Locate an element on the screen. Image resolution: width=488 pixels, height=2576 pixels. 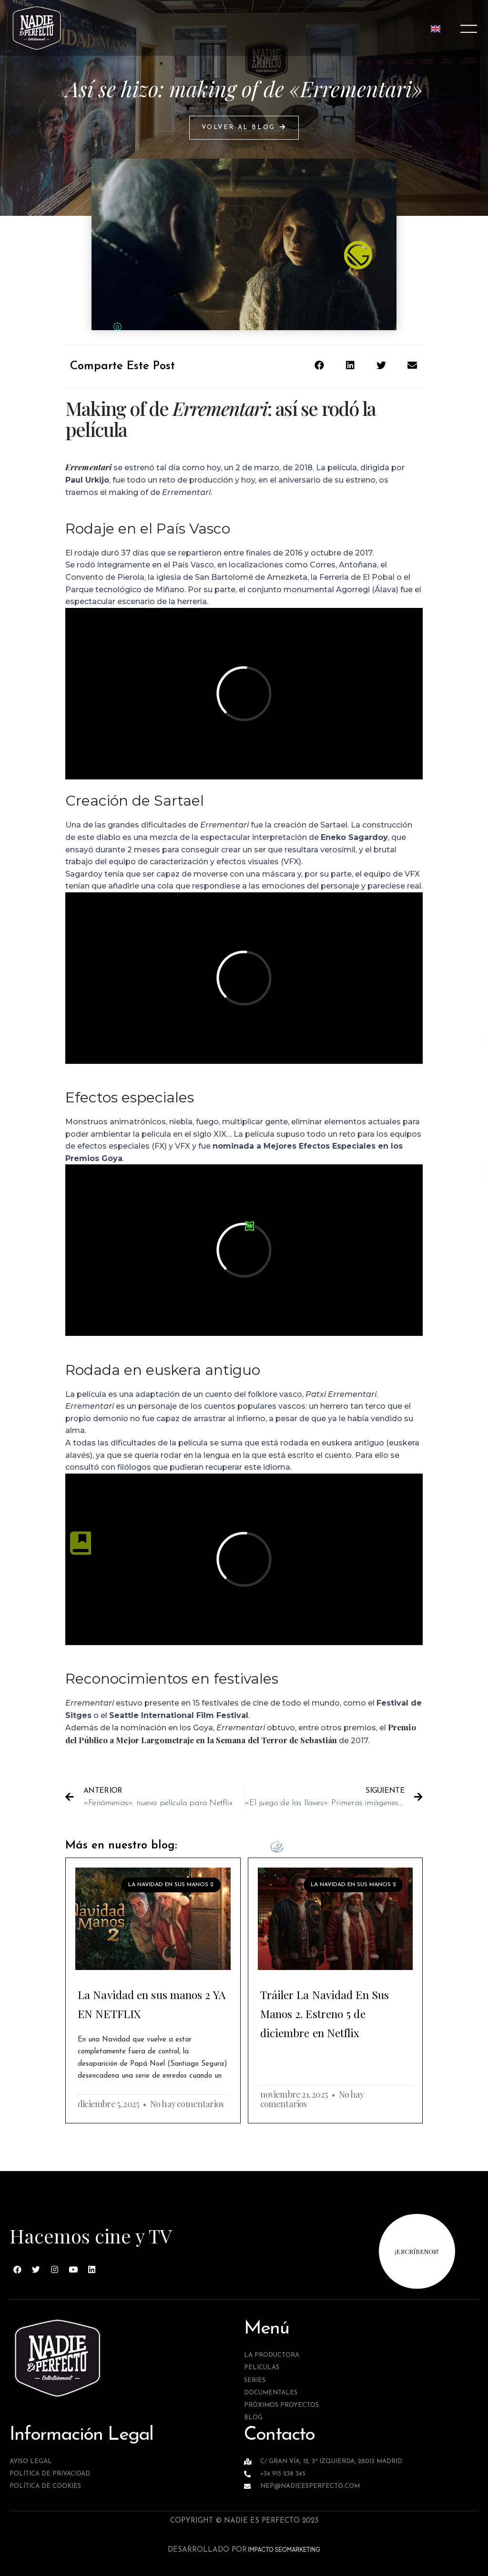
müller brand logo is located at coordinates (249, 1226).